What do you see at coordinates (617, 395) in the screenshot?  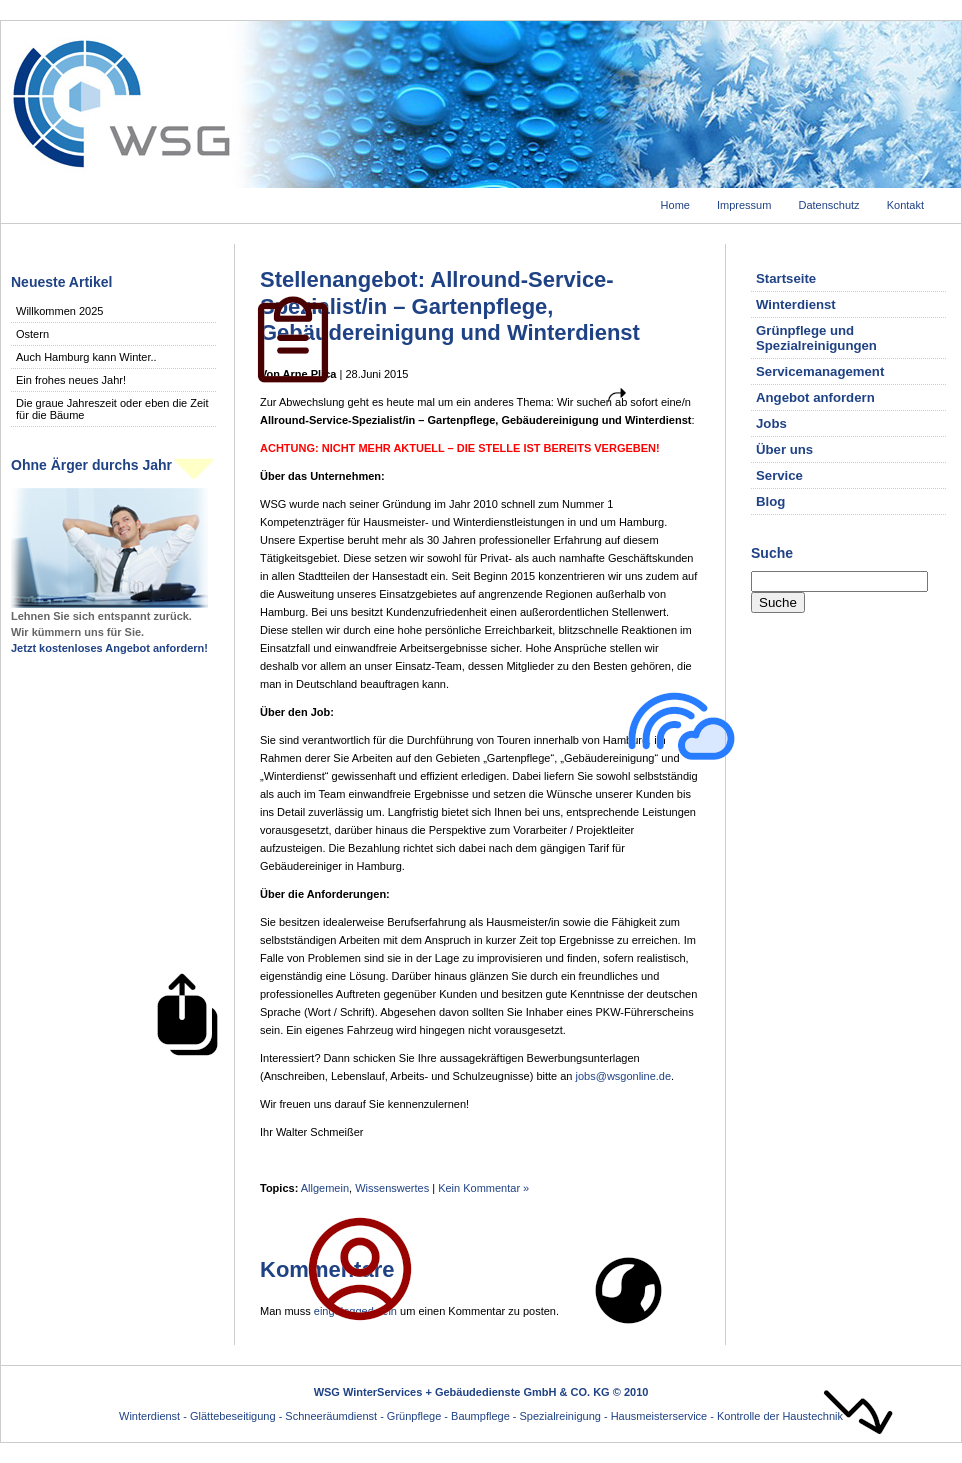 I see `share or forward content` at bounding box center [617, 395].